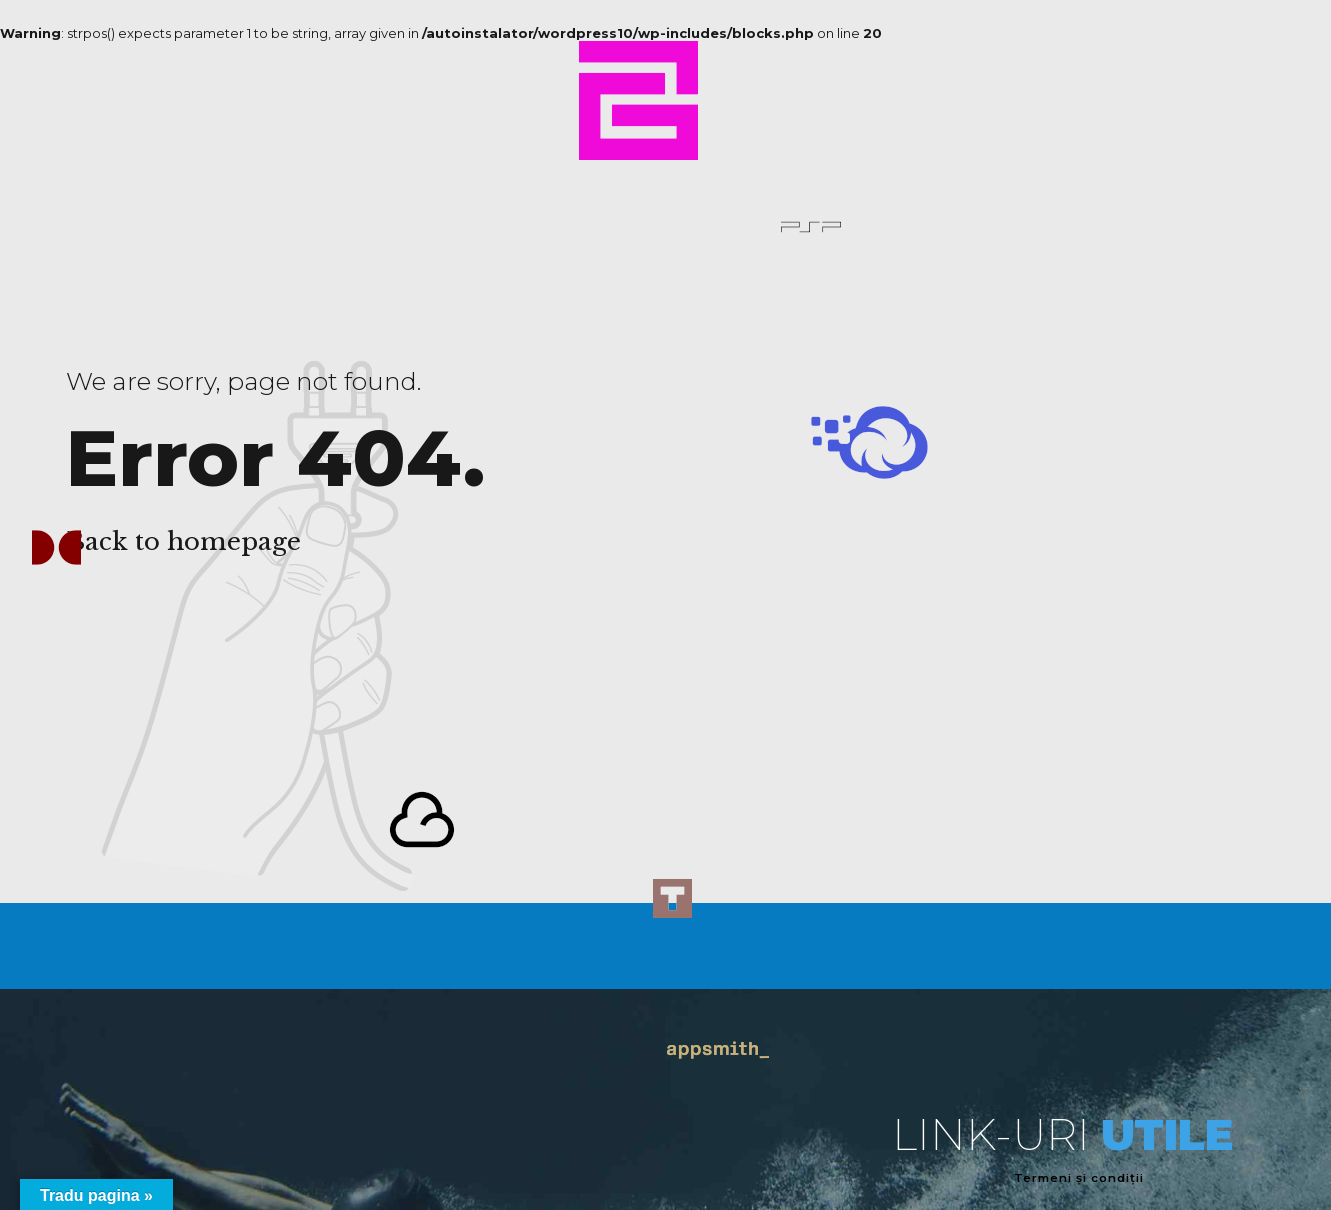 The height and width of the screenshot is (1210, 1331). Describe the element at coordinates (811, 227) in the screenshot. I see `playstation portable (PSP) brand logo` at that location.